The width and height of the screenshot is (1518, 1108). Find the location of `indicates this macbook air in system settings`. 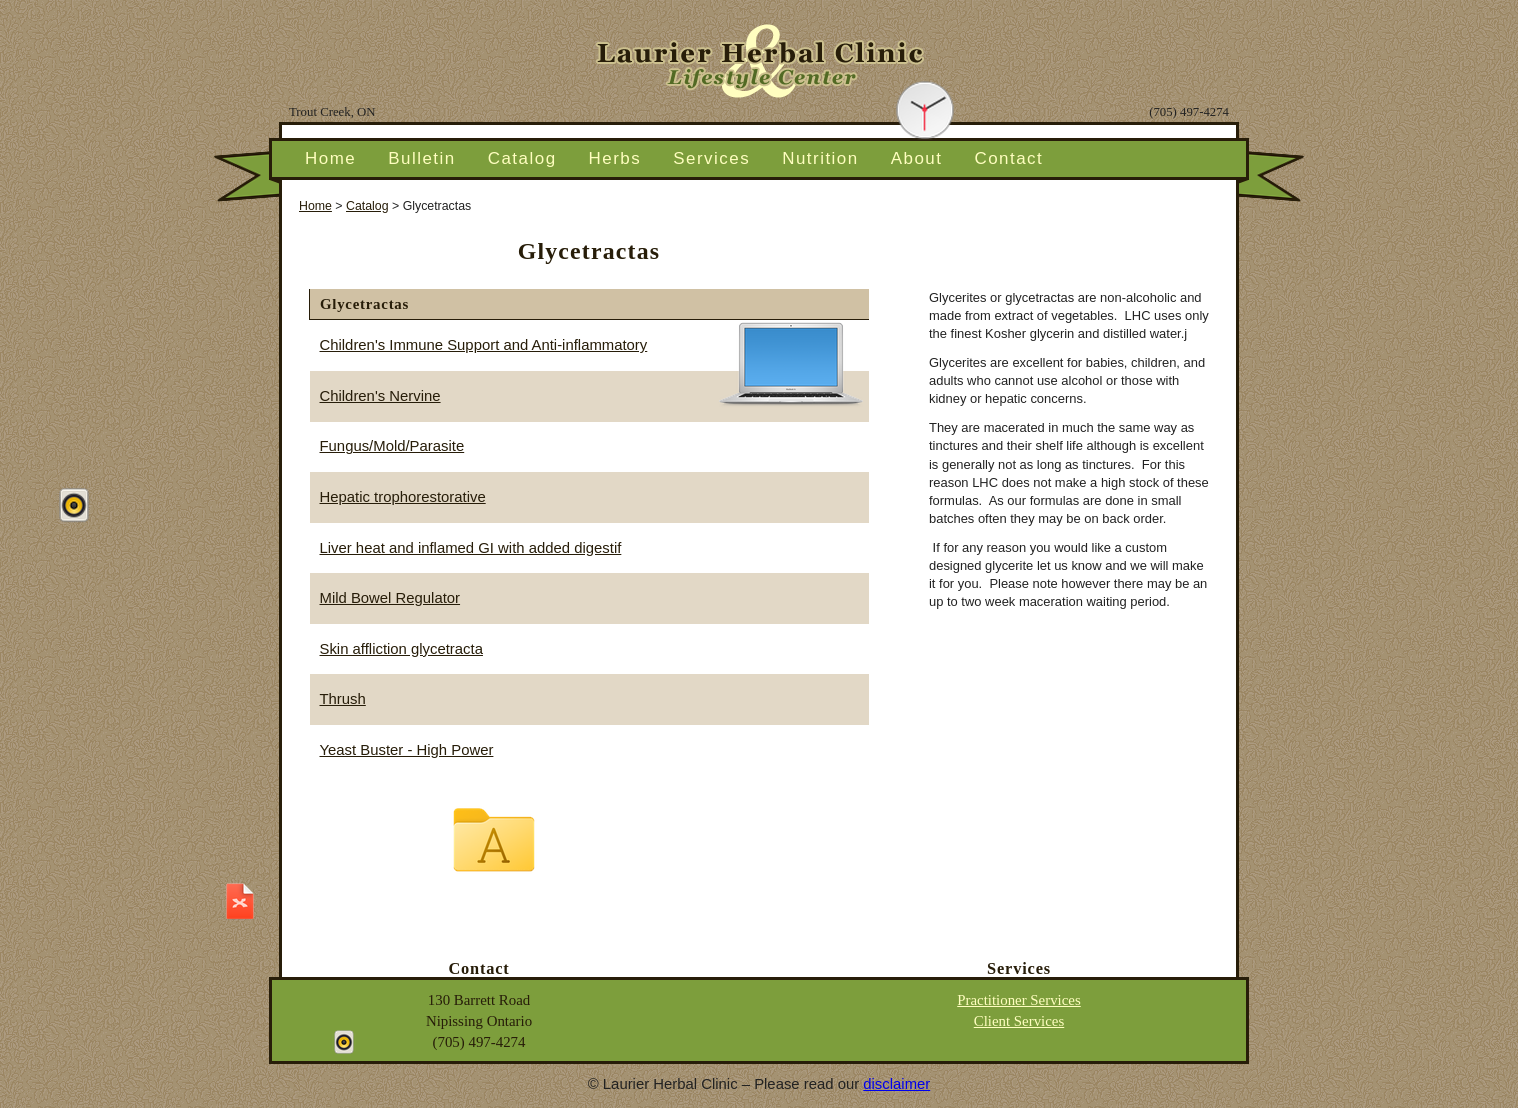

indicates this macbook air in system settings is located at coordinates (791, 356).